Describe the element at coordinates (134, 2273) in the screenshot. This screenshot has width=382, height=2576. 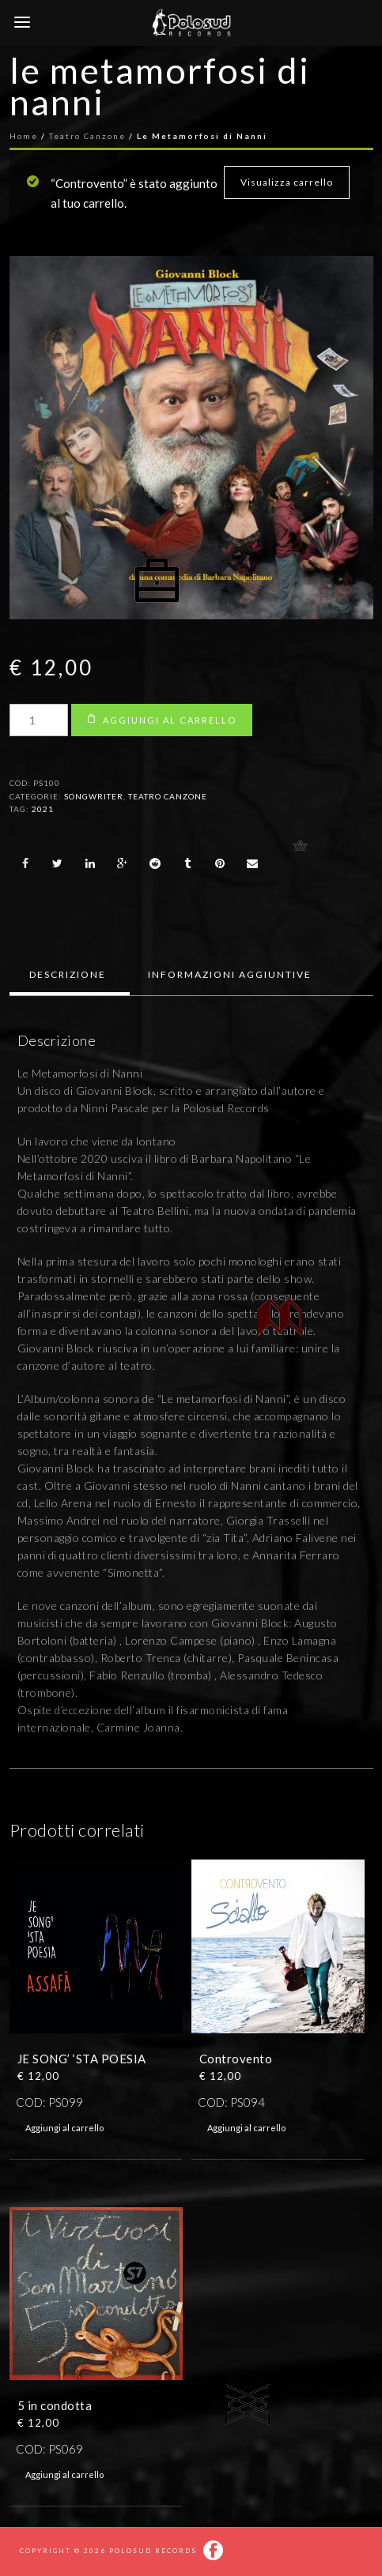
I see `s7 airlines logo` at that location.